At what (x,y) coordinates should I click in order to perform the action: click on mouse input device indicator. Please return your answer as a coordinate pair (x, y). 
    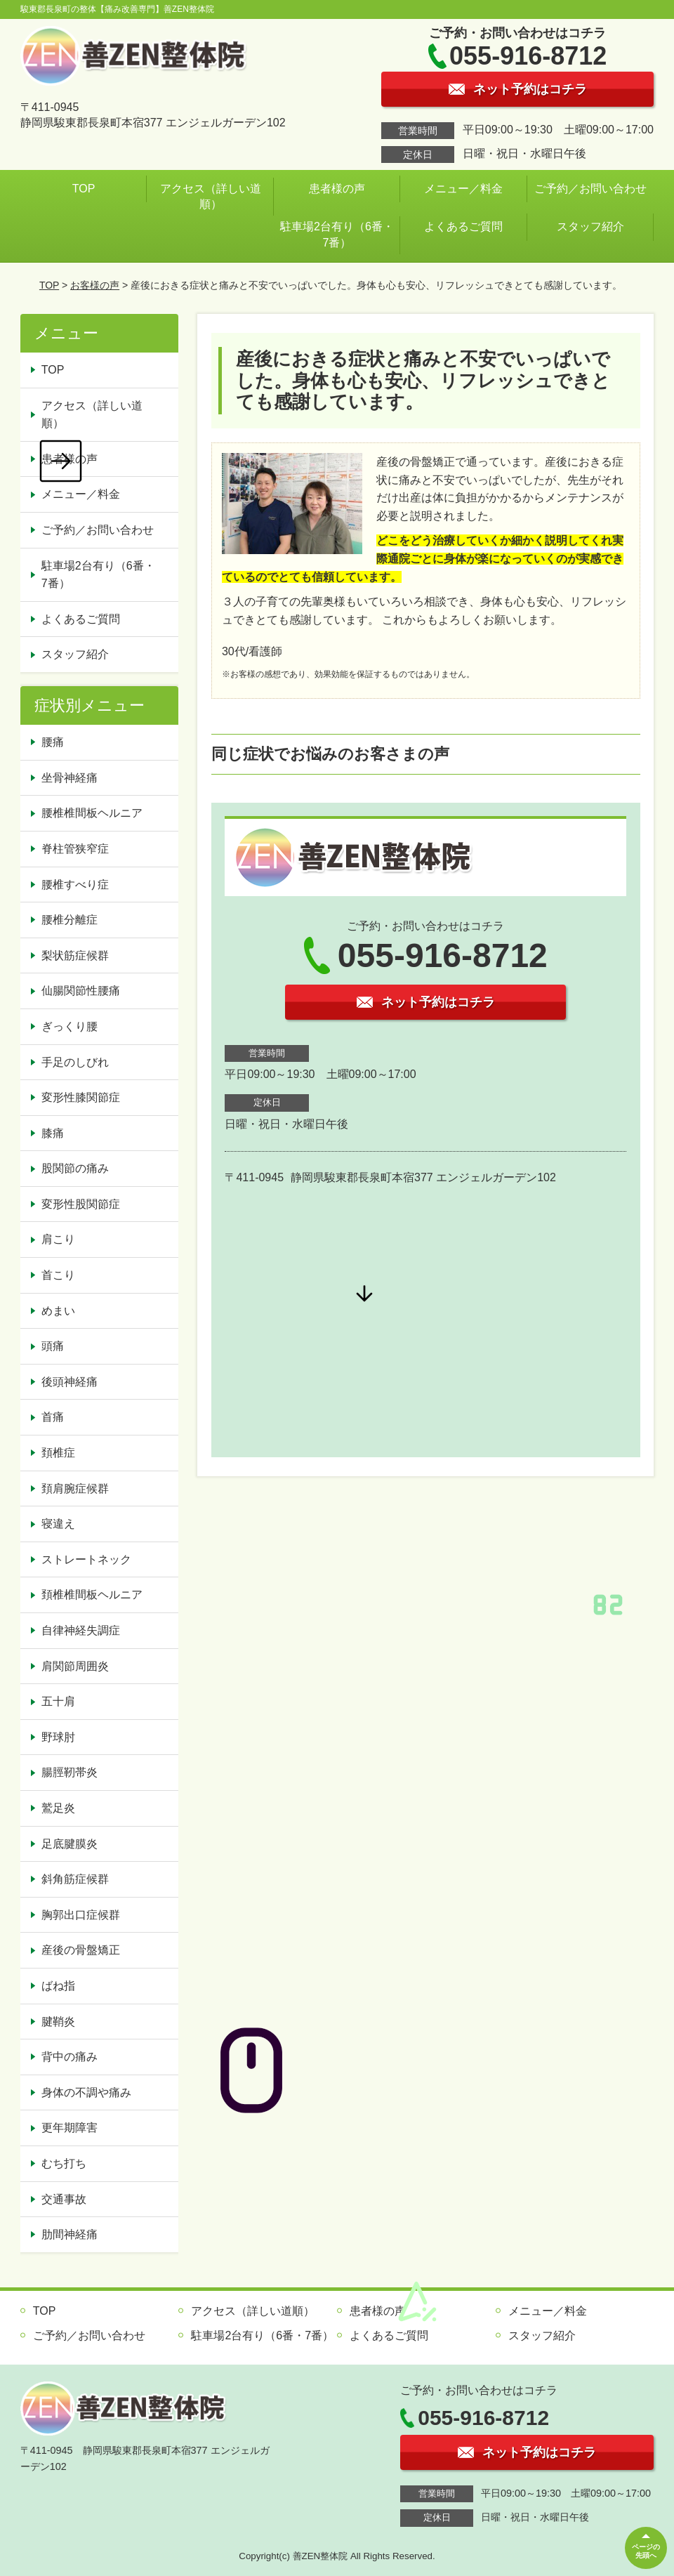
    Looking at the image, I should click on (251, 2070).